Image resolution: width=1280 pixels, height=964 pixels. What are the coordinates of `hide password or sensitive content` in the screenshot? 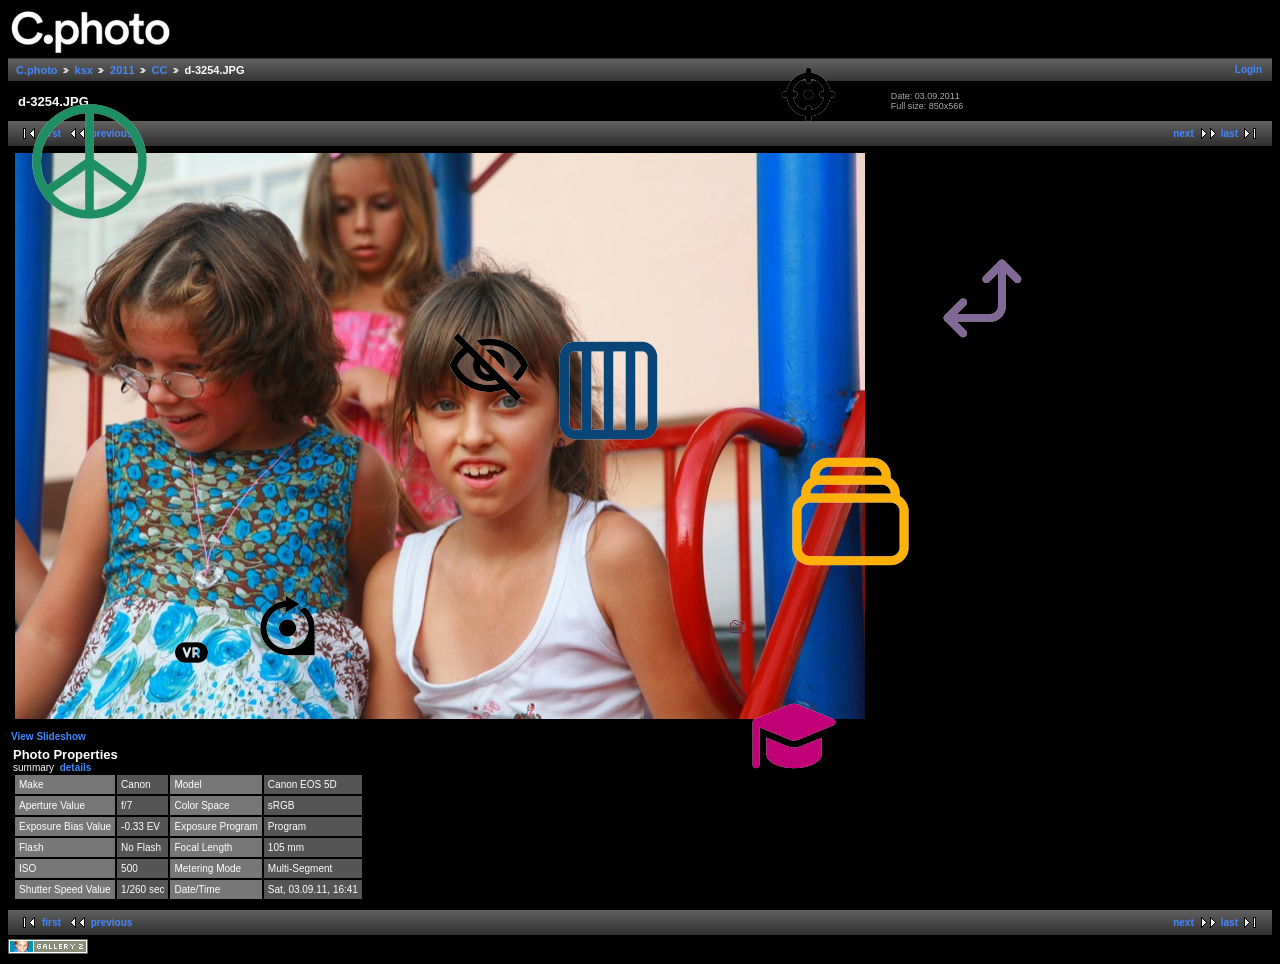 It's located at (489, 367).